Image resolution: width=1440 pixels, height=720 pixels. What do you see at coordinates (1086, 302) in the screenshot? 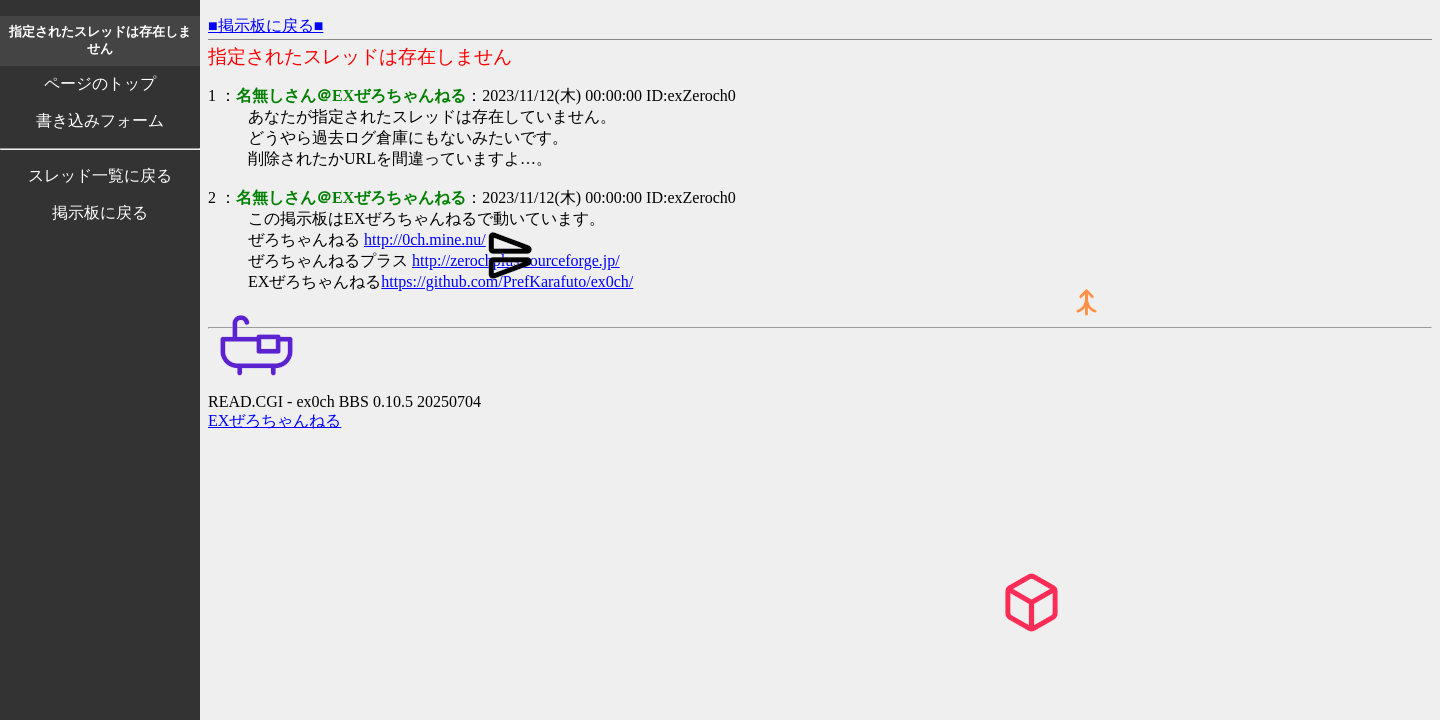
I see `merge two branches or paths together` at bounding box center [1086, 302].